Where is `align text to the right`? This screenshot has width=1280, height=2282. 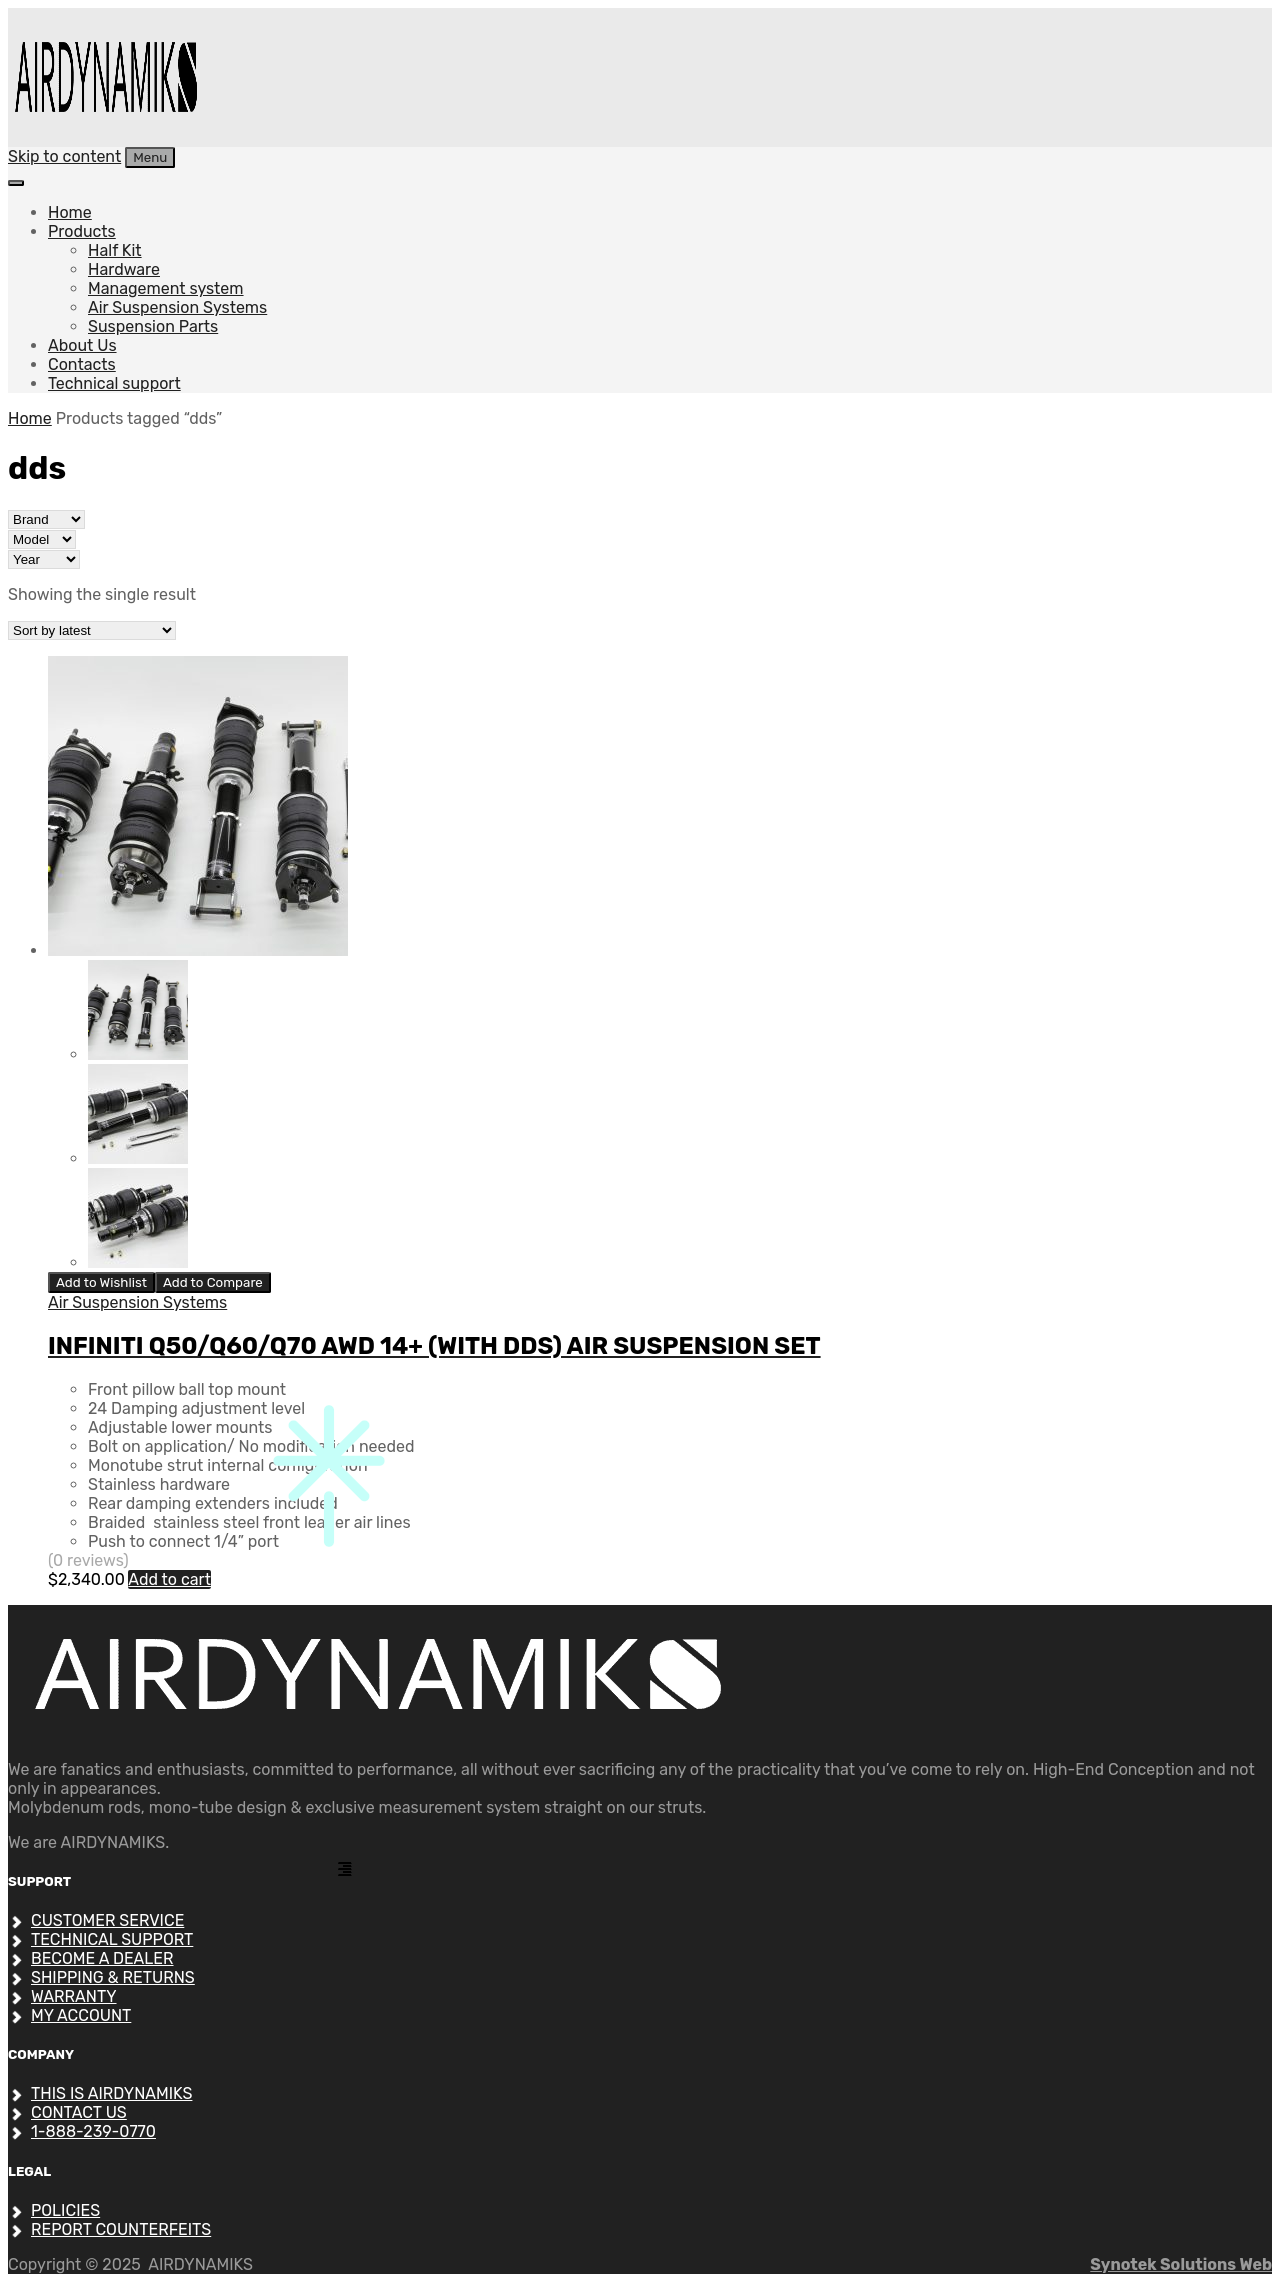
align text to the right is located at coordinates (345, 1869).